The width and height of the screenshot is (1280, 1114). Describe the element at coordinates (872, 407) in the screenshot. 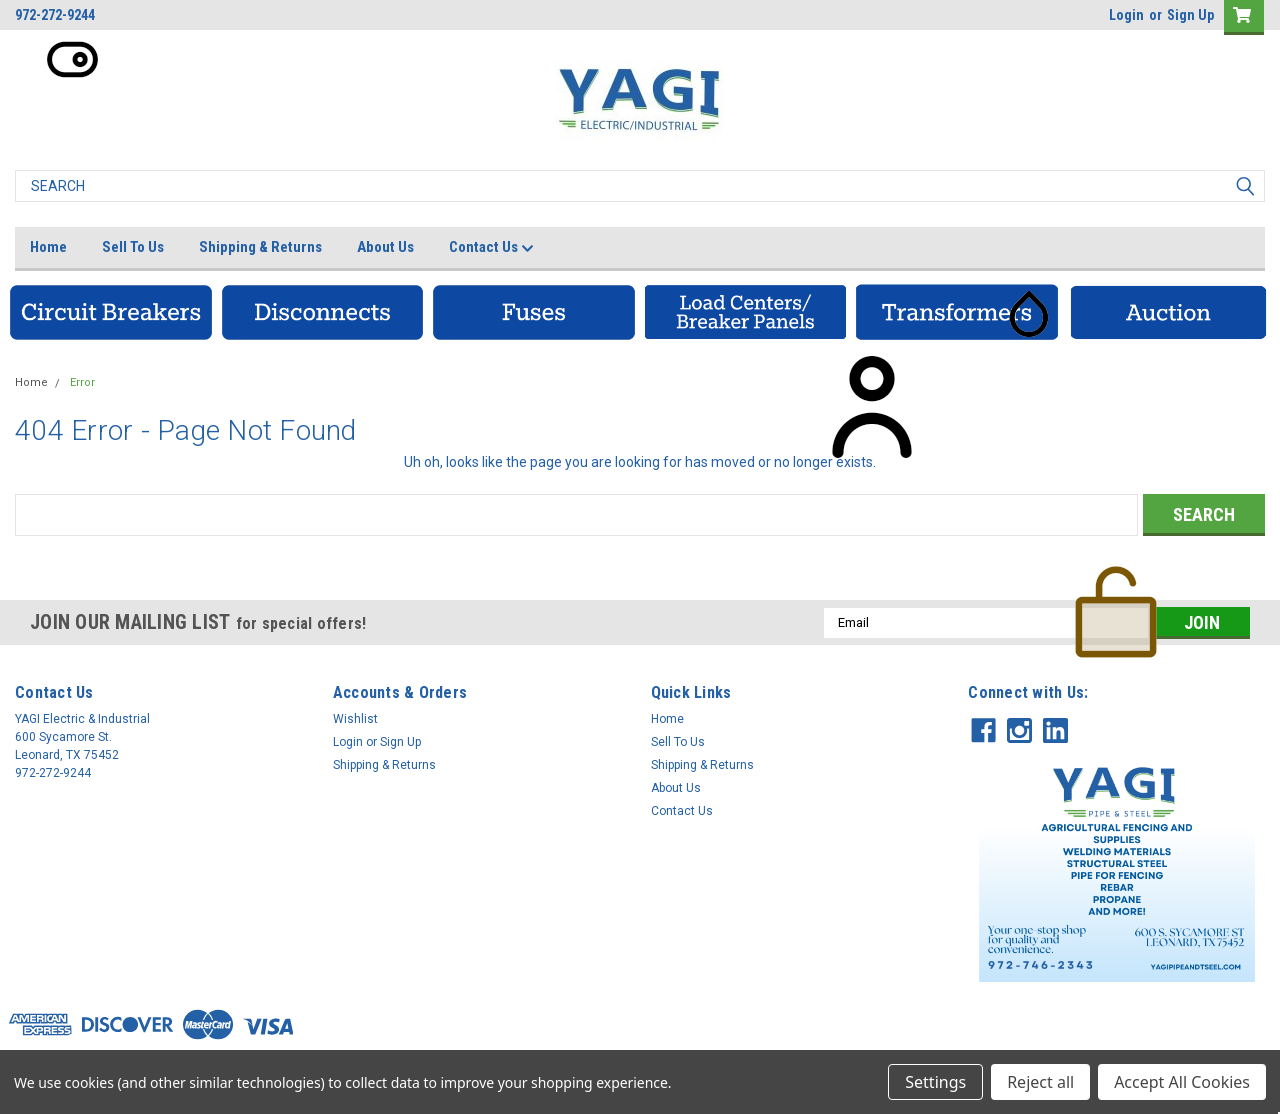

I see `view your profile` at that location.